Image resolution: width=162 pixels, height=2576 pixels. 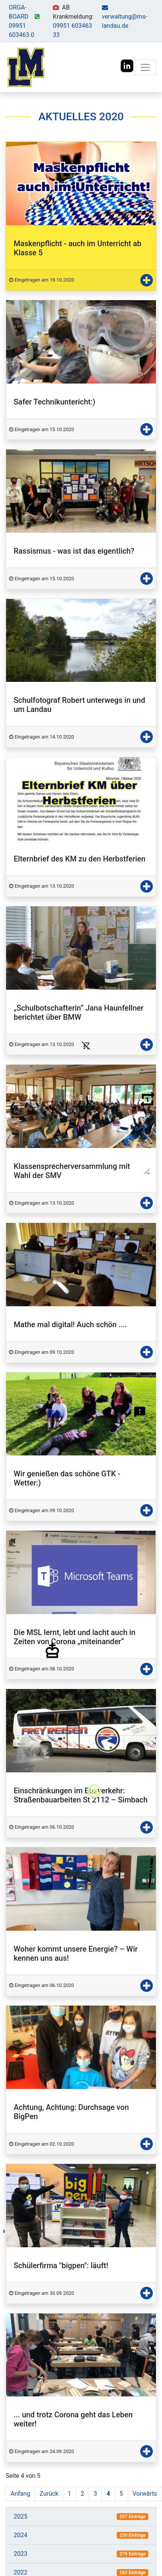 I want to click on indicates step 3 in a multi-step process, so click(x=4, y=2231).